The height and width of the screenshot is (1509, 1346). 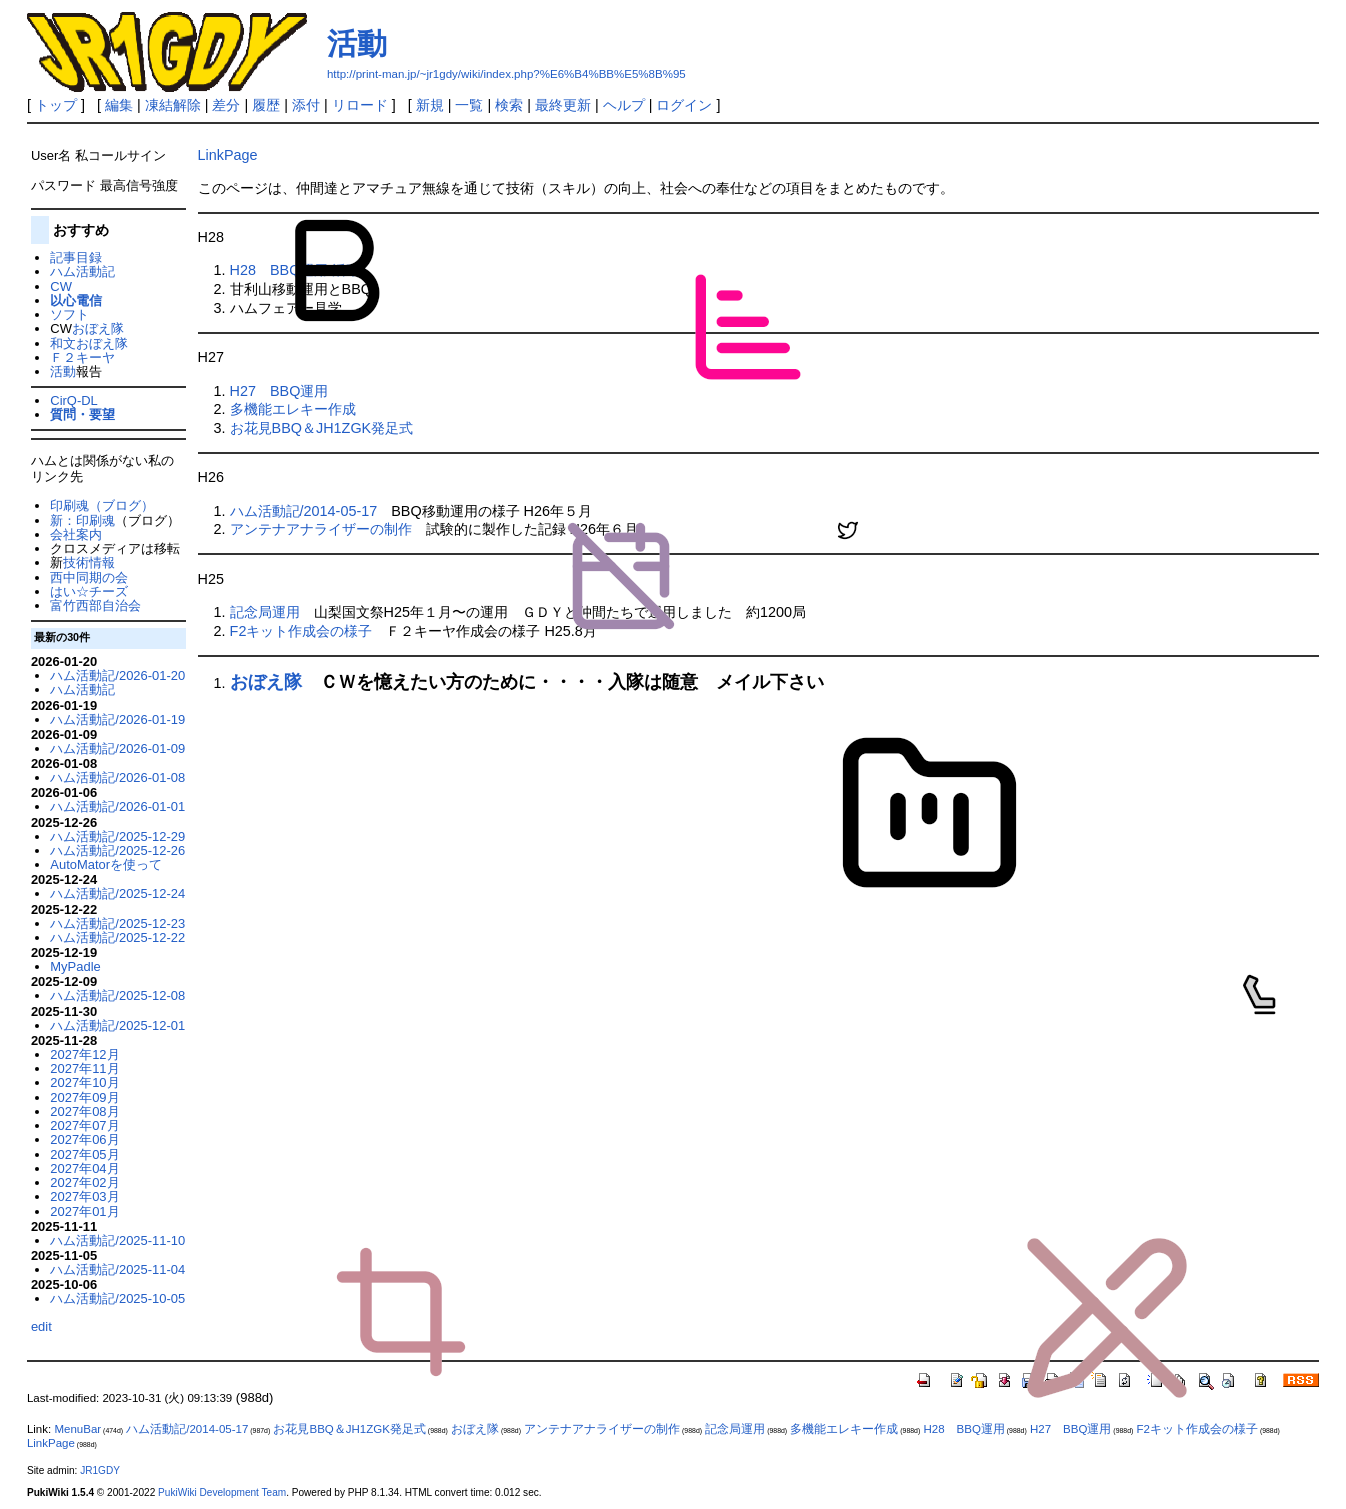 What do you see at coordinates (748, 327) in the screenshot?
I see `view growth analytics or statistics` at bounding box center [748, 327].